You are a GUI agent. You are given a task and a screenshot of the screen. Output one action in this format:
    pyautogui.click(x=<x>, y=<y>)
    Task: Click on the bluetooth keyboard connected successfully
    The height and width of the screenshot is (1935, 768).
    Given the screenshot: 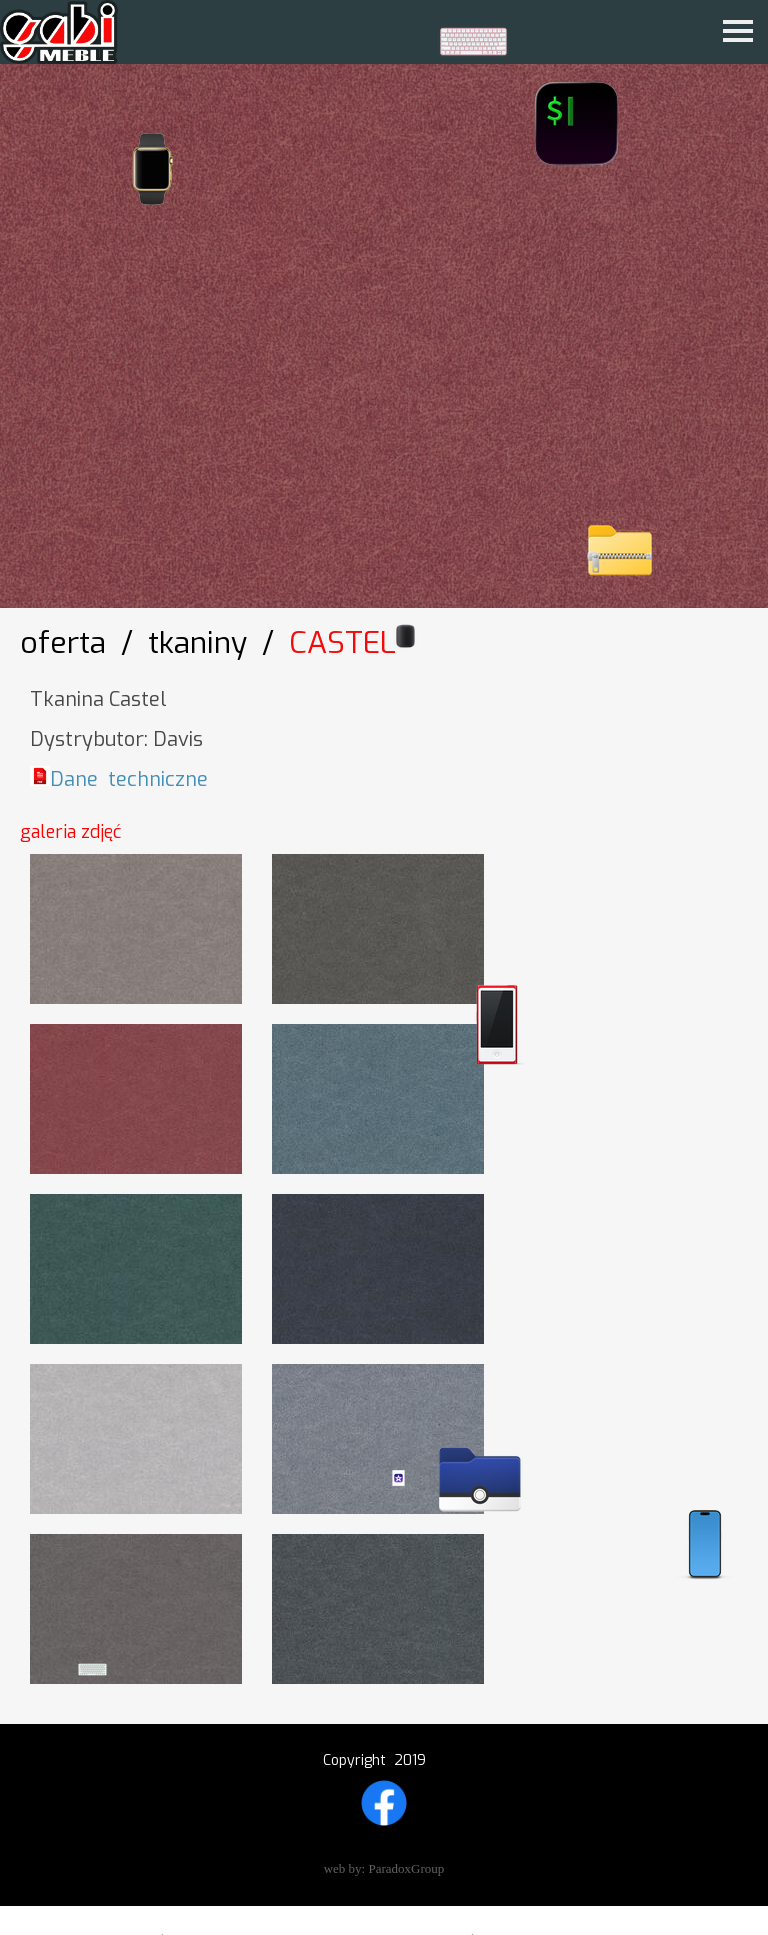 What is the action you would take?
    pyautogui.click(x=92, y=1669)
    